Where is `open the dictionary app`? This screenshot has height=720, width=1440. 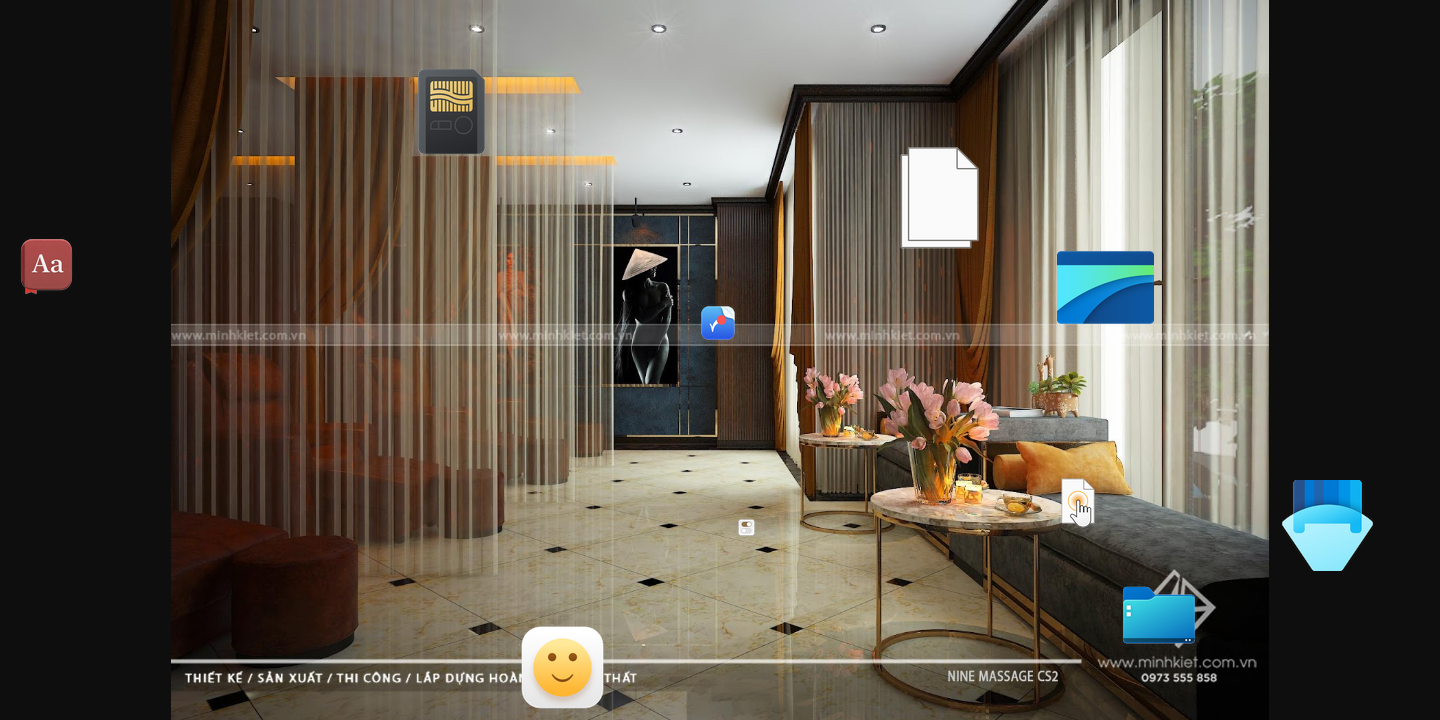 open the dictionary app is located at coordinates (46, 264).